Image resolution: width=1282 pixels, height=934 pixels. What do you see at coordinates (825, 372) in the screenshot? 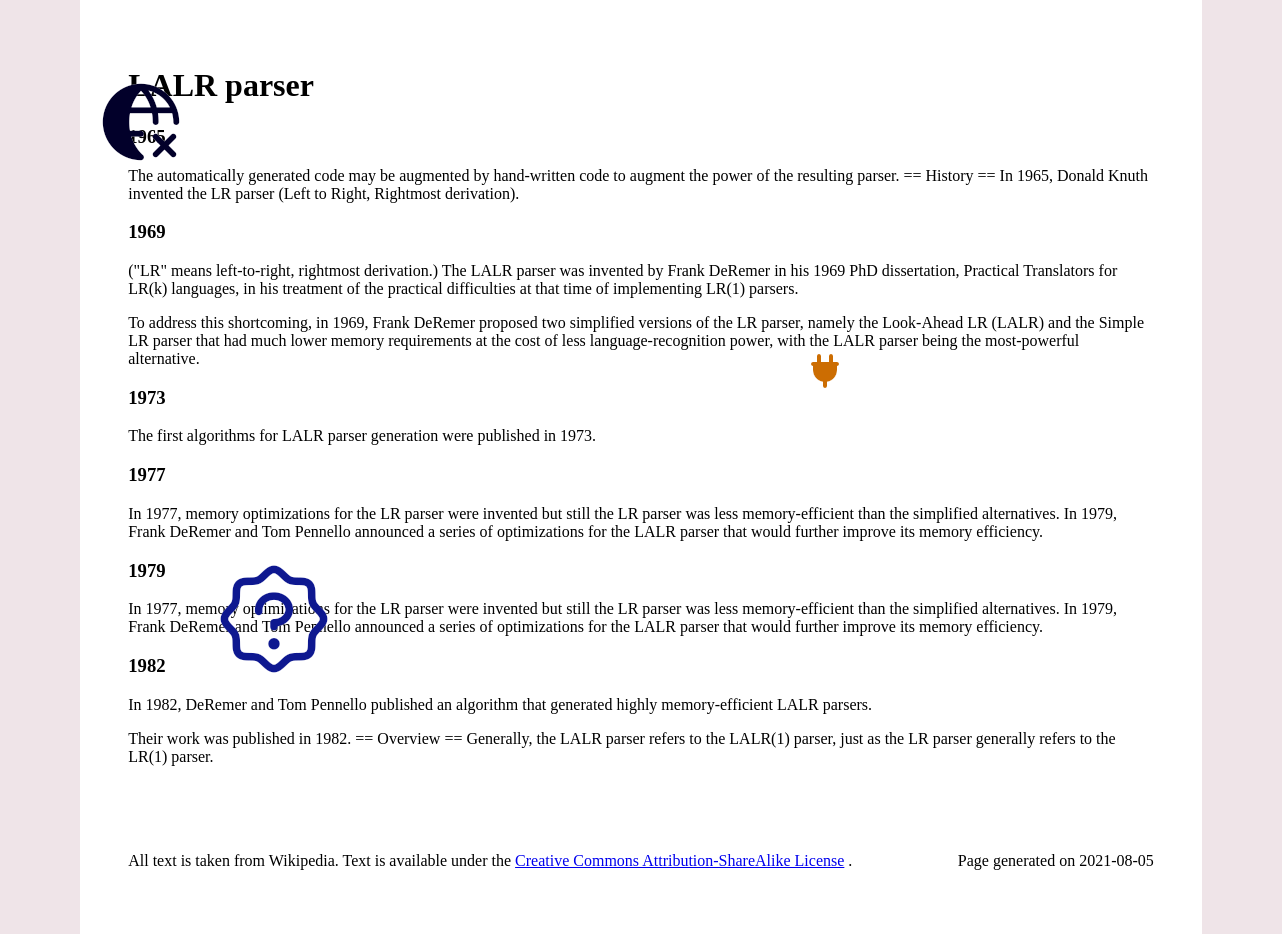
I see `connect to power source` at bounding box center [825, 372].